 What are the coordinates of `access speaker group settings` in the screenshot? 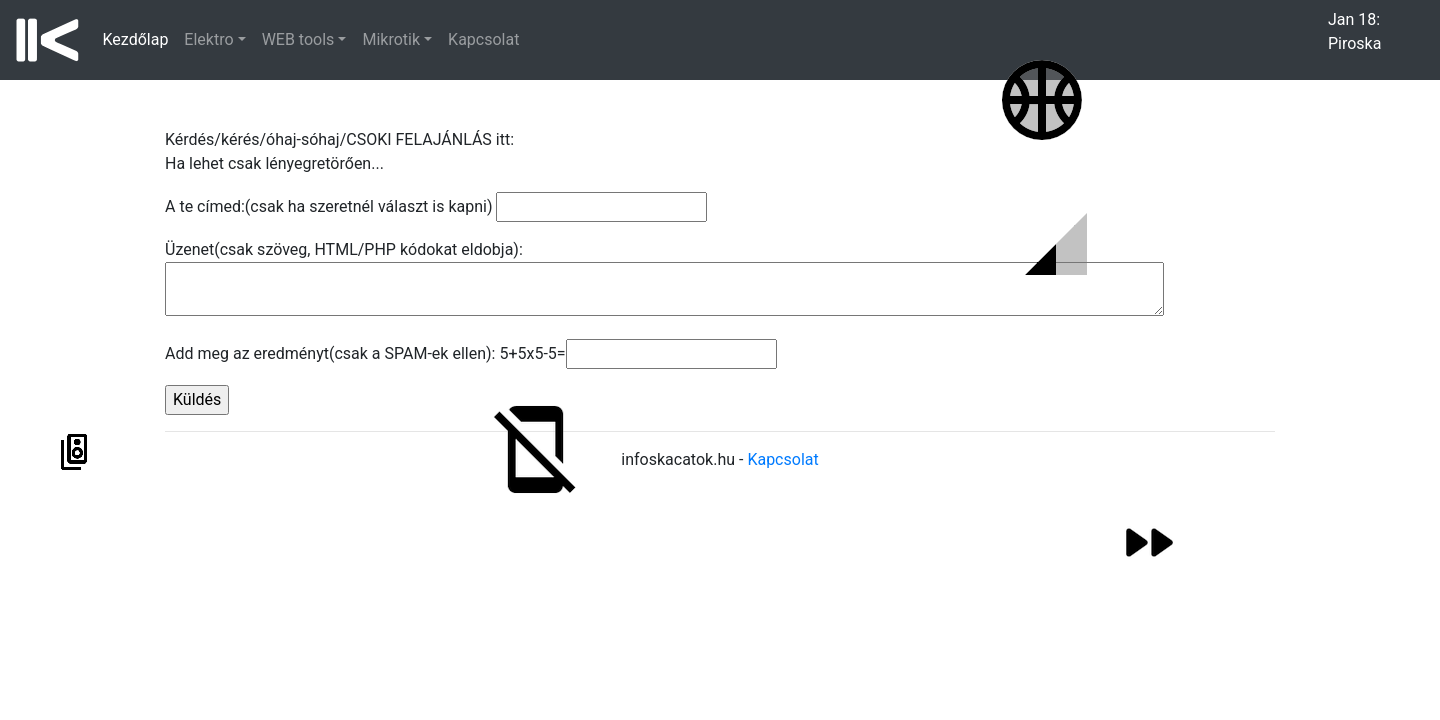 It's located at (74, 452).